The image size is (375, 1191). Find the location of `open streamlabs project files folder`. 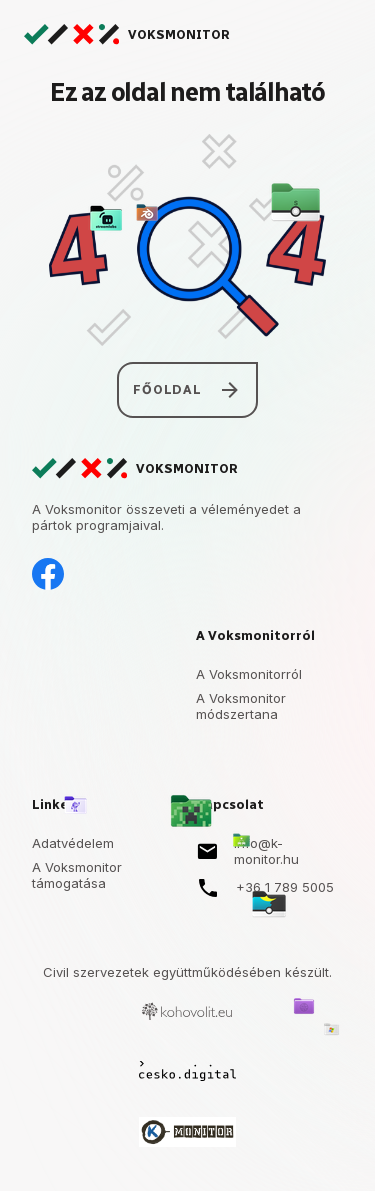

open streamlabs project files folder is located at coordinates (106, 219).